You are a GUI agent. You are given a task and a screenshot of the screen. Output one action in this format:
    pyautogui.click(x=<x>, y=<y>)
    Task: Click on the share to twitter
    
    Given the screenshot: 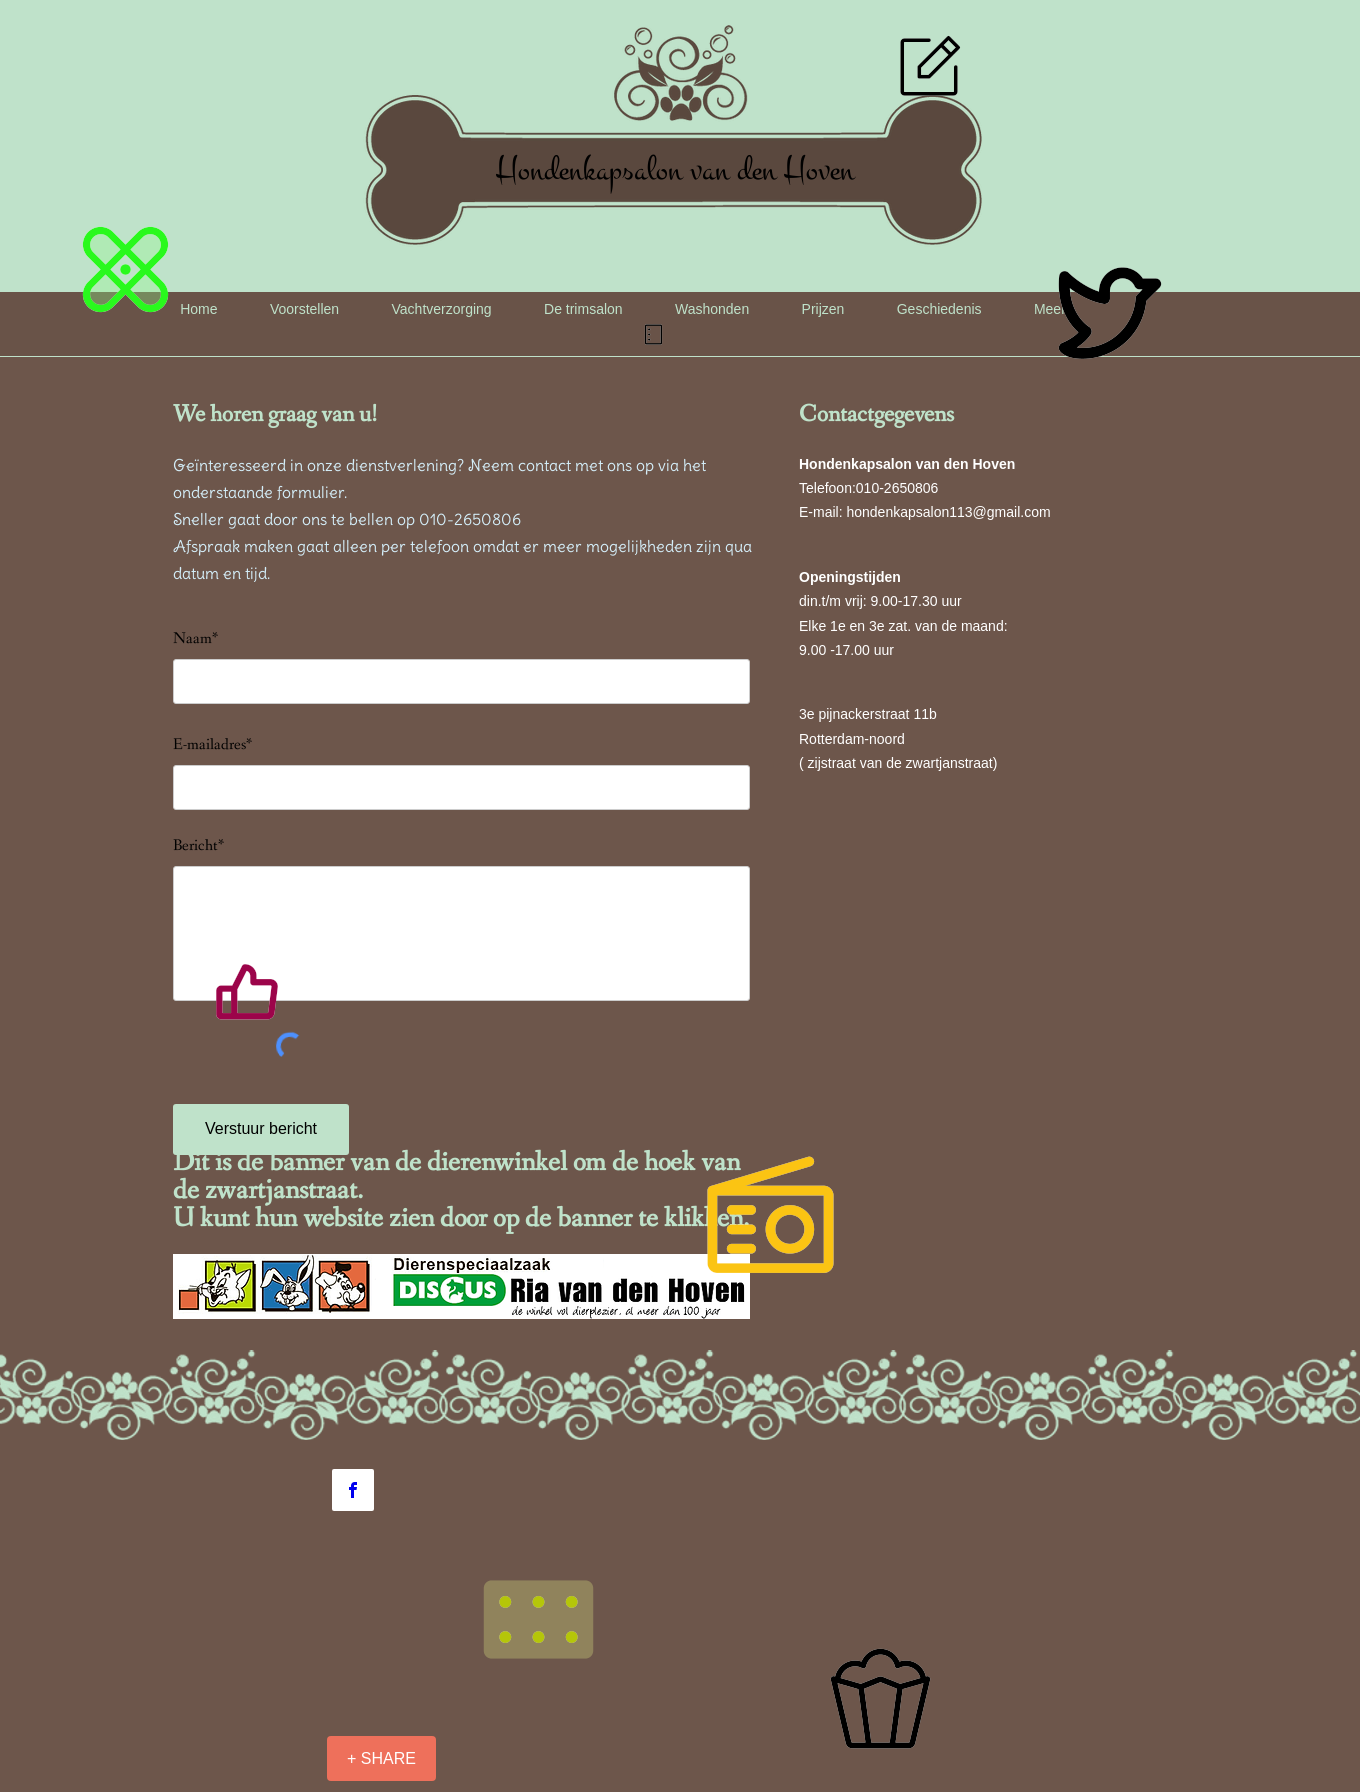 What is the action you would take?
    pyautogui.click(x=1104, y=309)
    